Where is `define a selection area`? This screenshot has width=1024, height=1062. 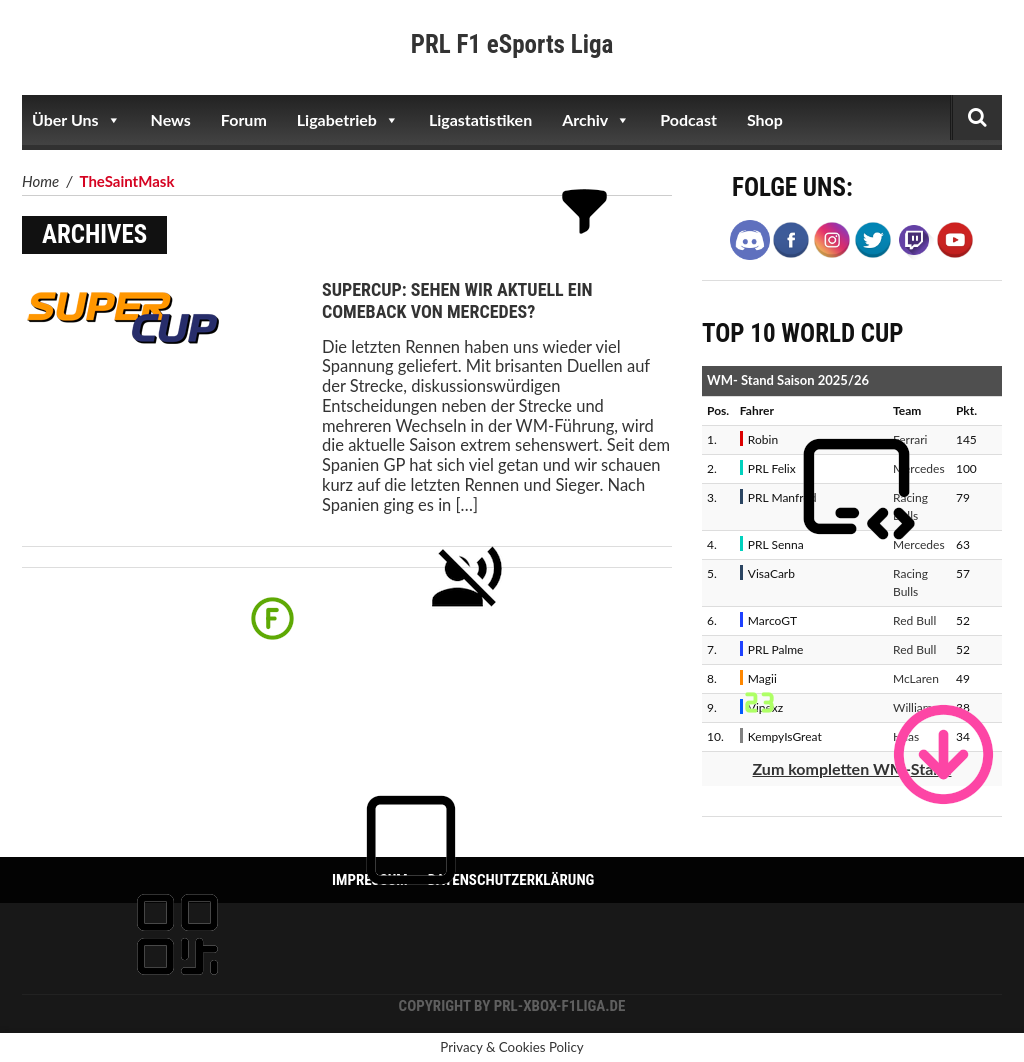 define a selection area is located at coordinates (411, 840).